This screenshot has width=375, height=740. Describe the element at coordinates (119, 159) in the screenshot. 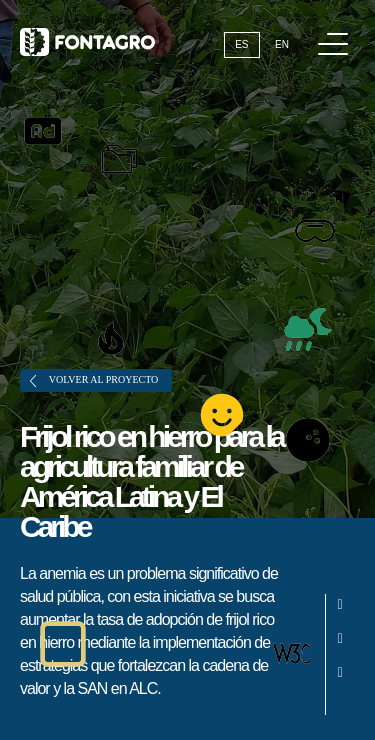

I see `browse all folders` at that location.